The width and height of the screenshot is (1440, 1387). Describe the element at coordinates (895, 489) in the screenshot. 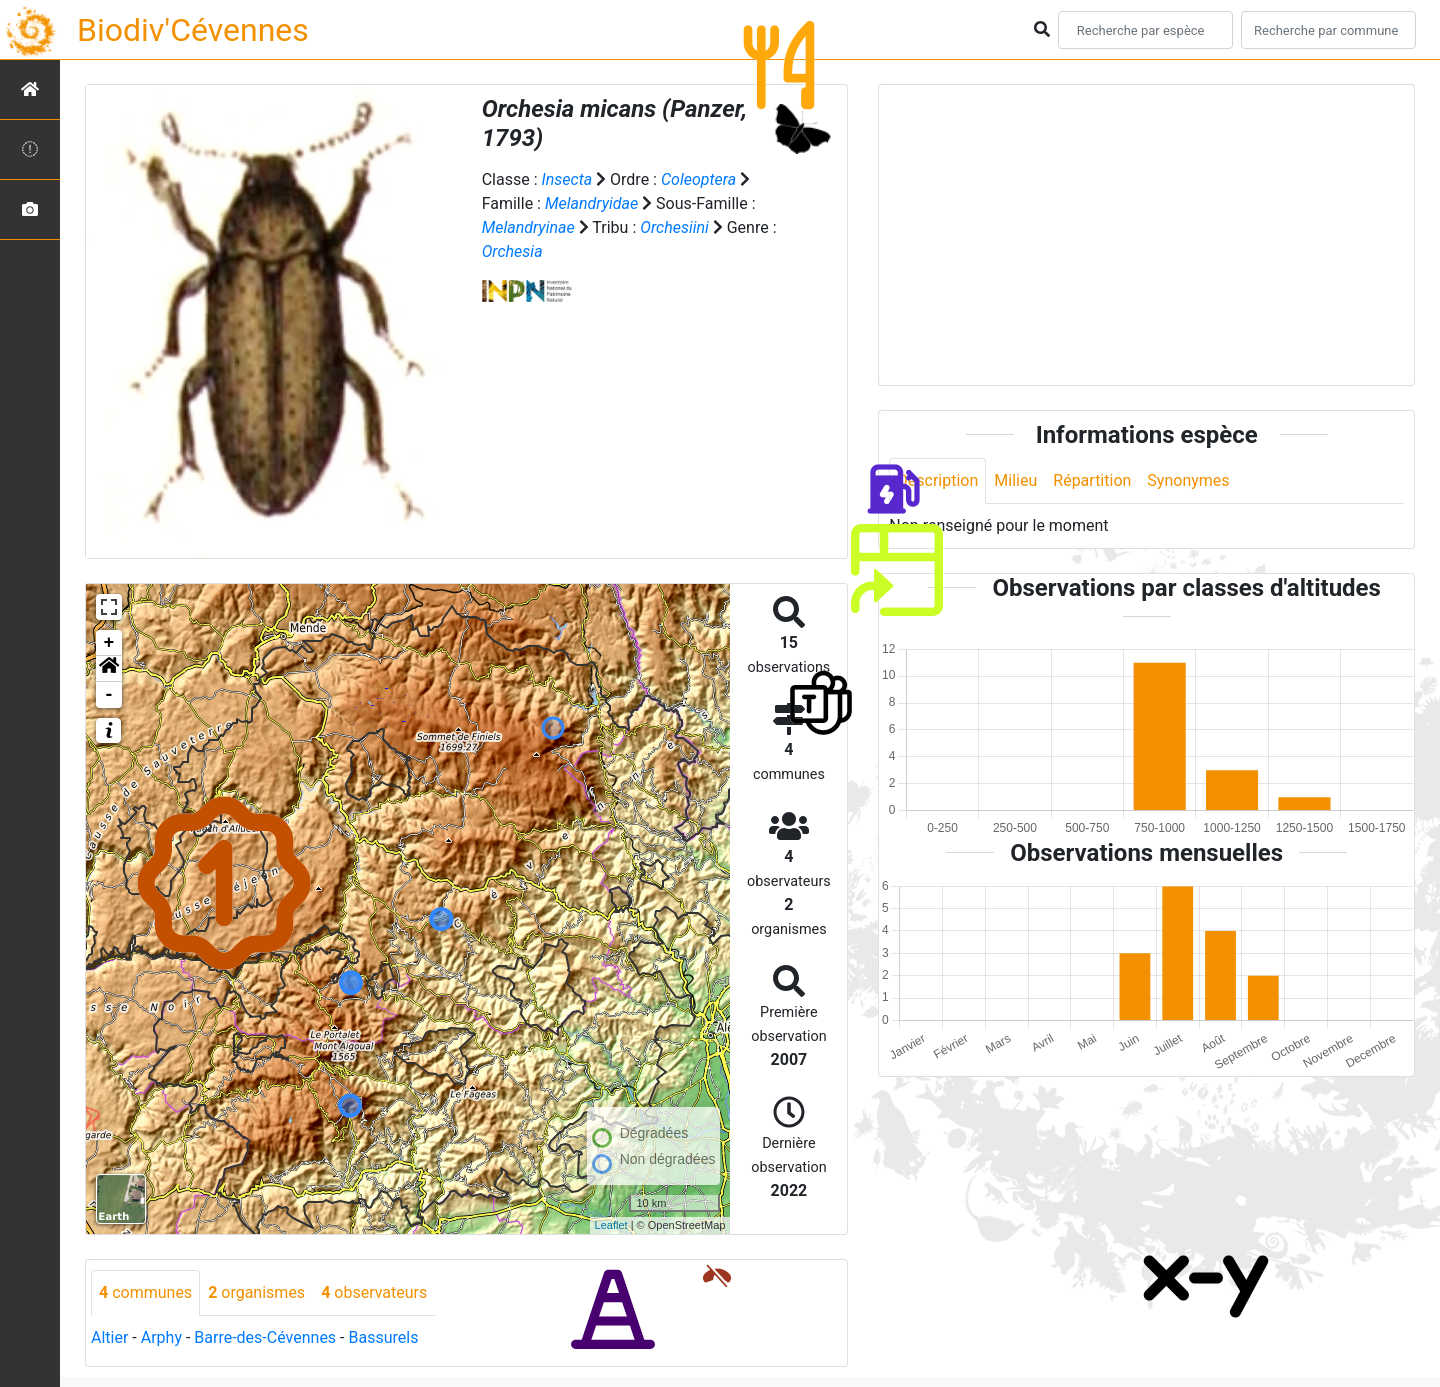

I see `find nearby EV charging stations` at that location.